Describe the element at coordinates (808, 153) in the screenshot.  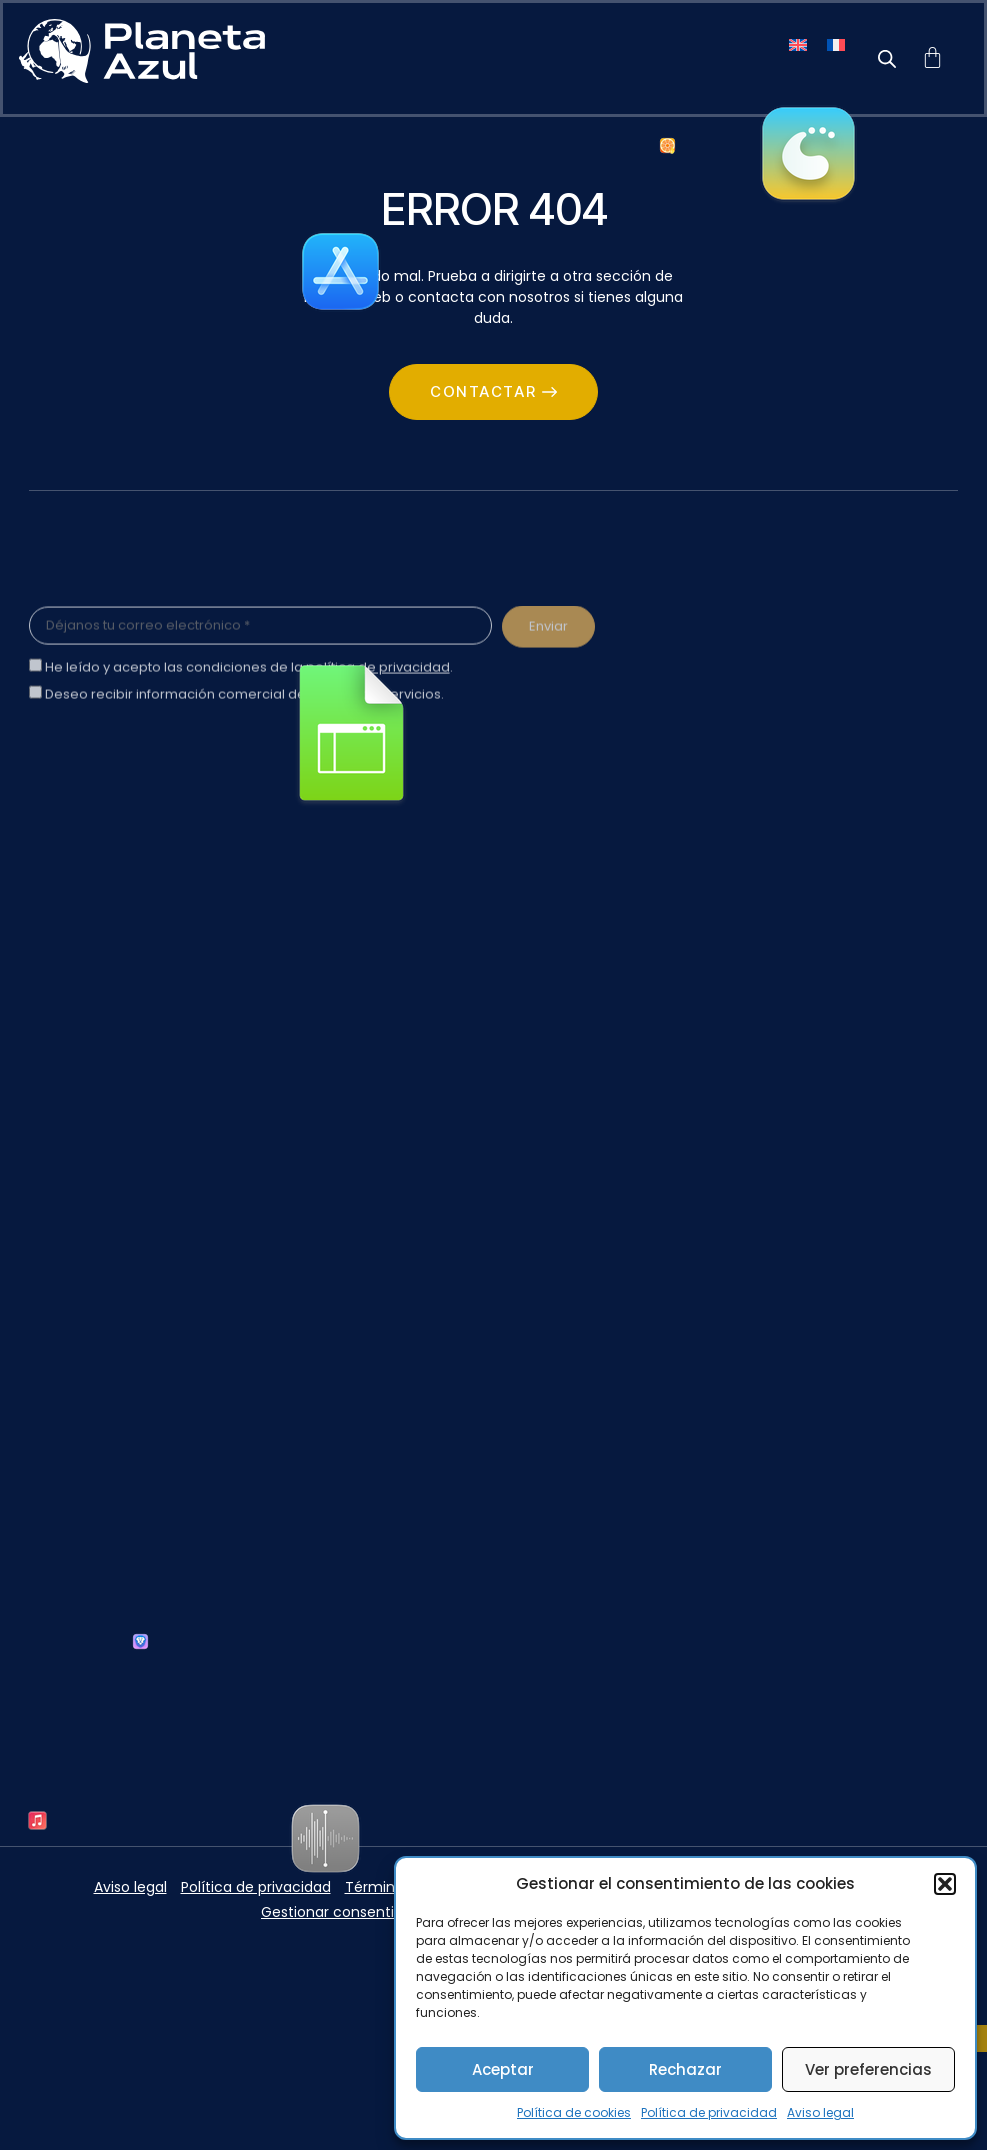
I see `open the plasma desktop environment app` at that location.